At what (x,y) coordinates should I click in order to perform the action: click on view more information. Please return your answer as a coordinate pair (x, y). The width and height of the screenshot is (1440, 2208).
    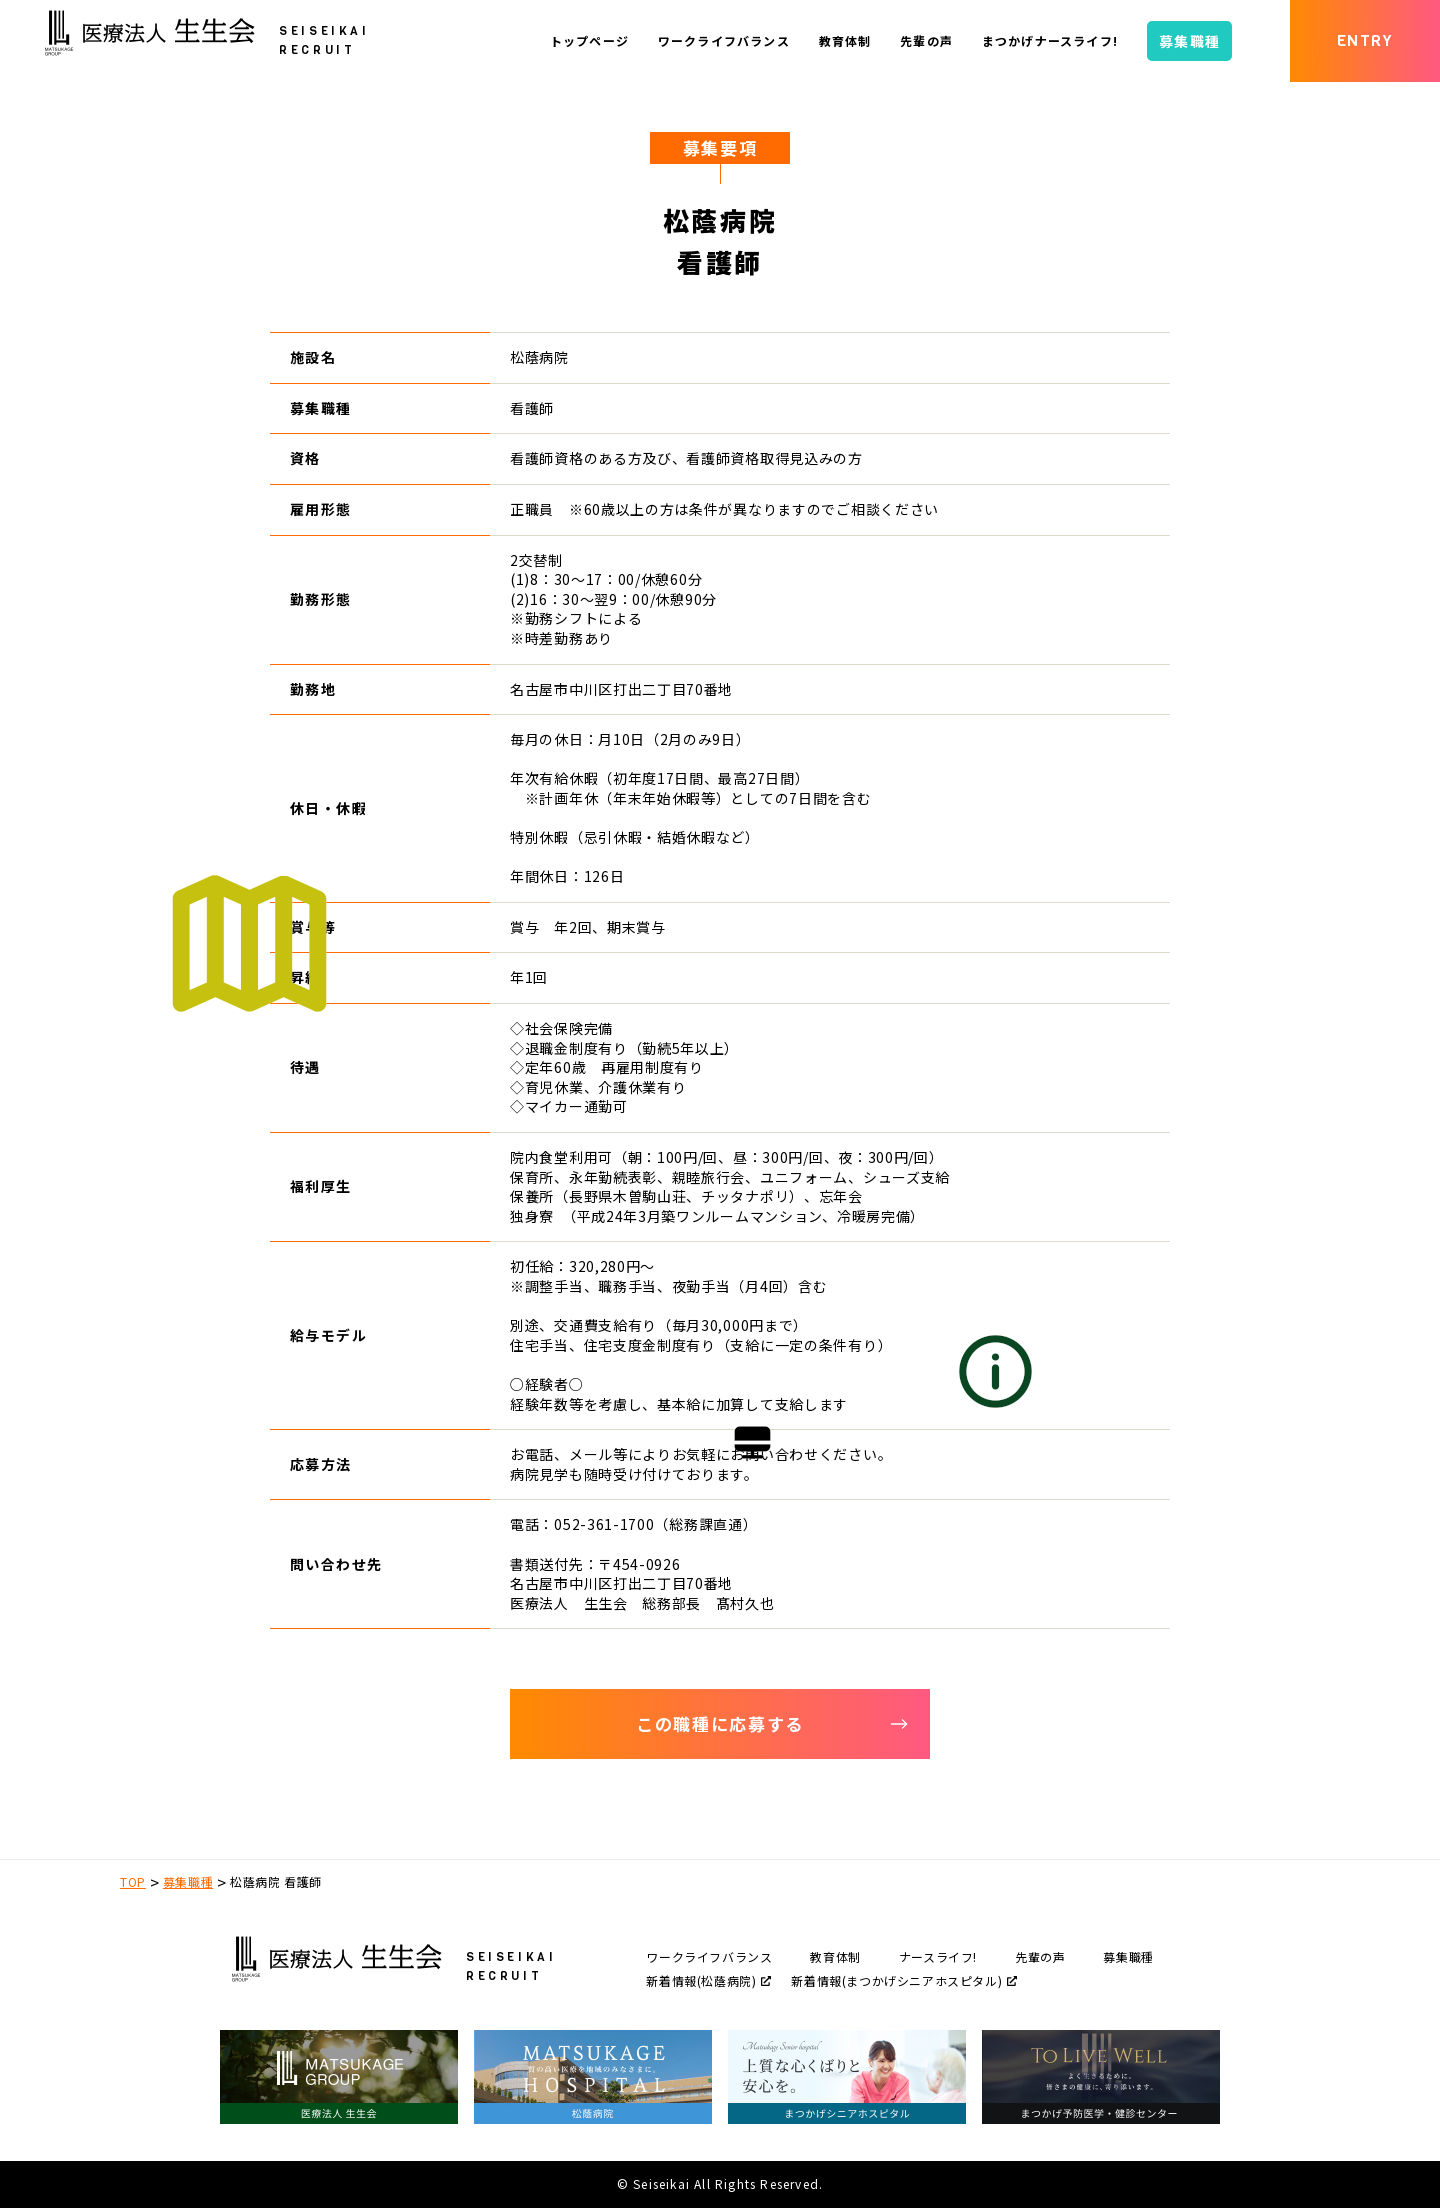
    Looking at the image, I should click on (995, 1371).